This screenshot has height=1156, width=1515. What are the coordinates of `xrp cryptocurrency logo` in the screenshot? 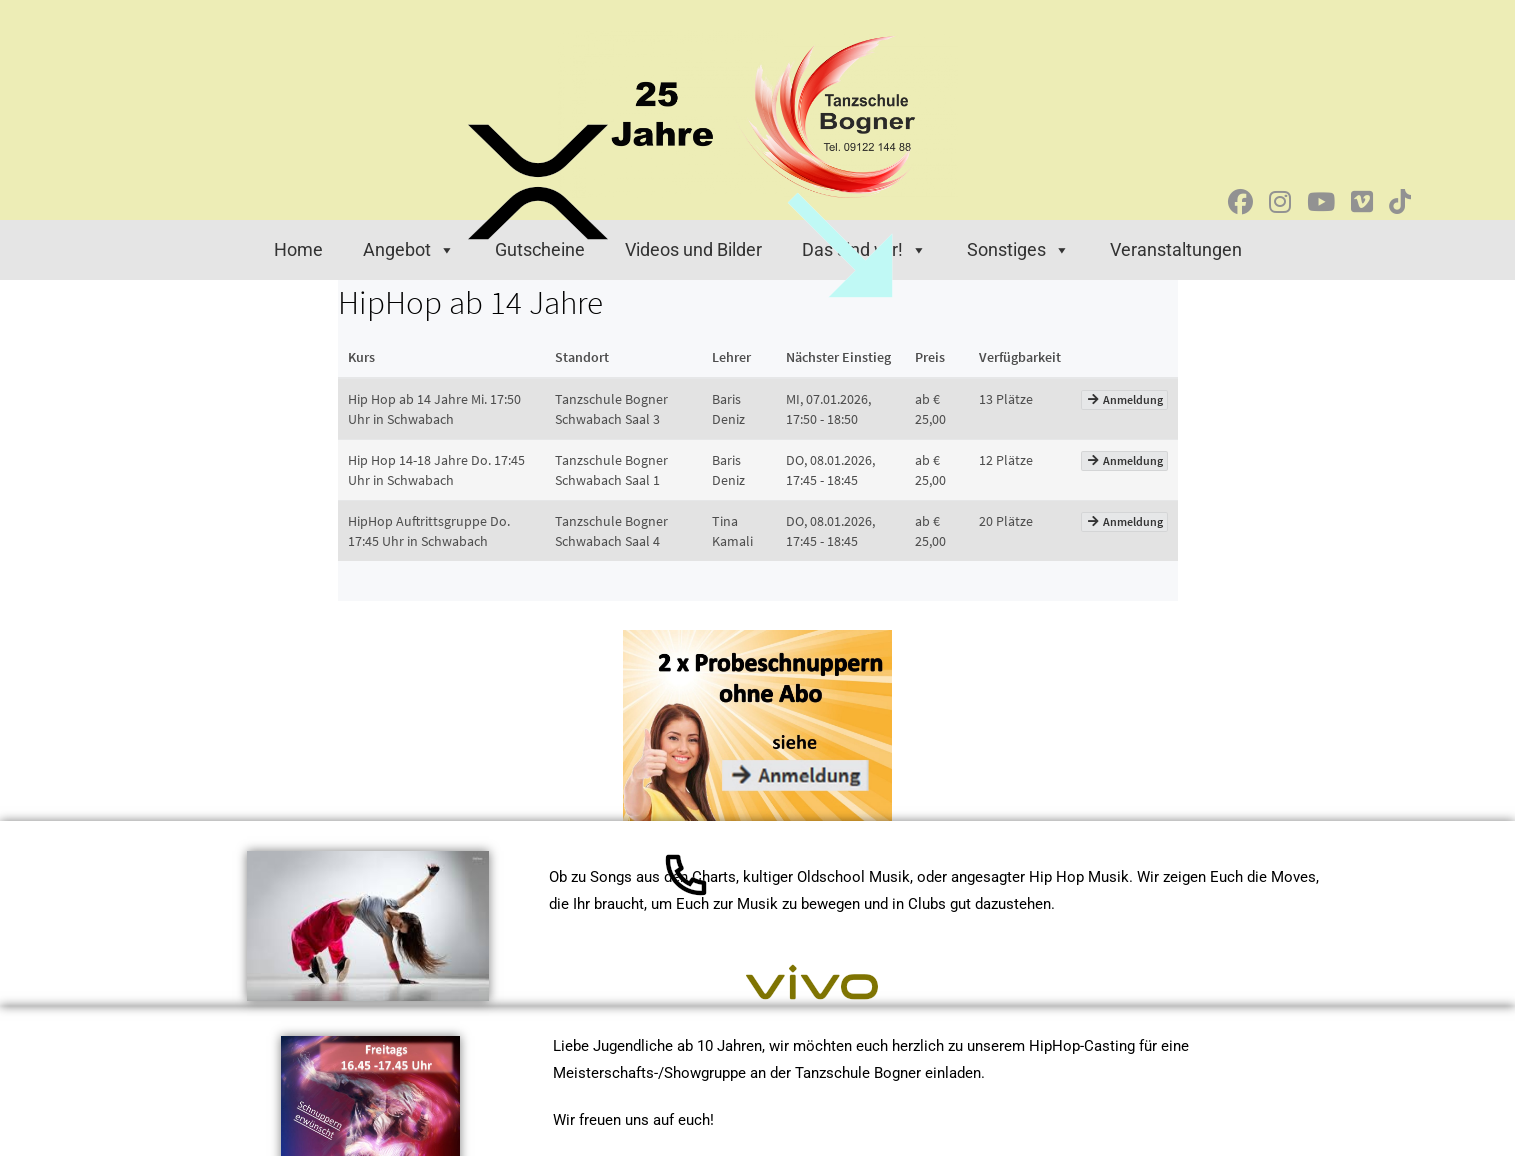 It's located at (538, 182).